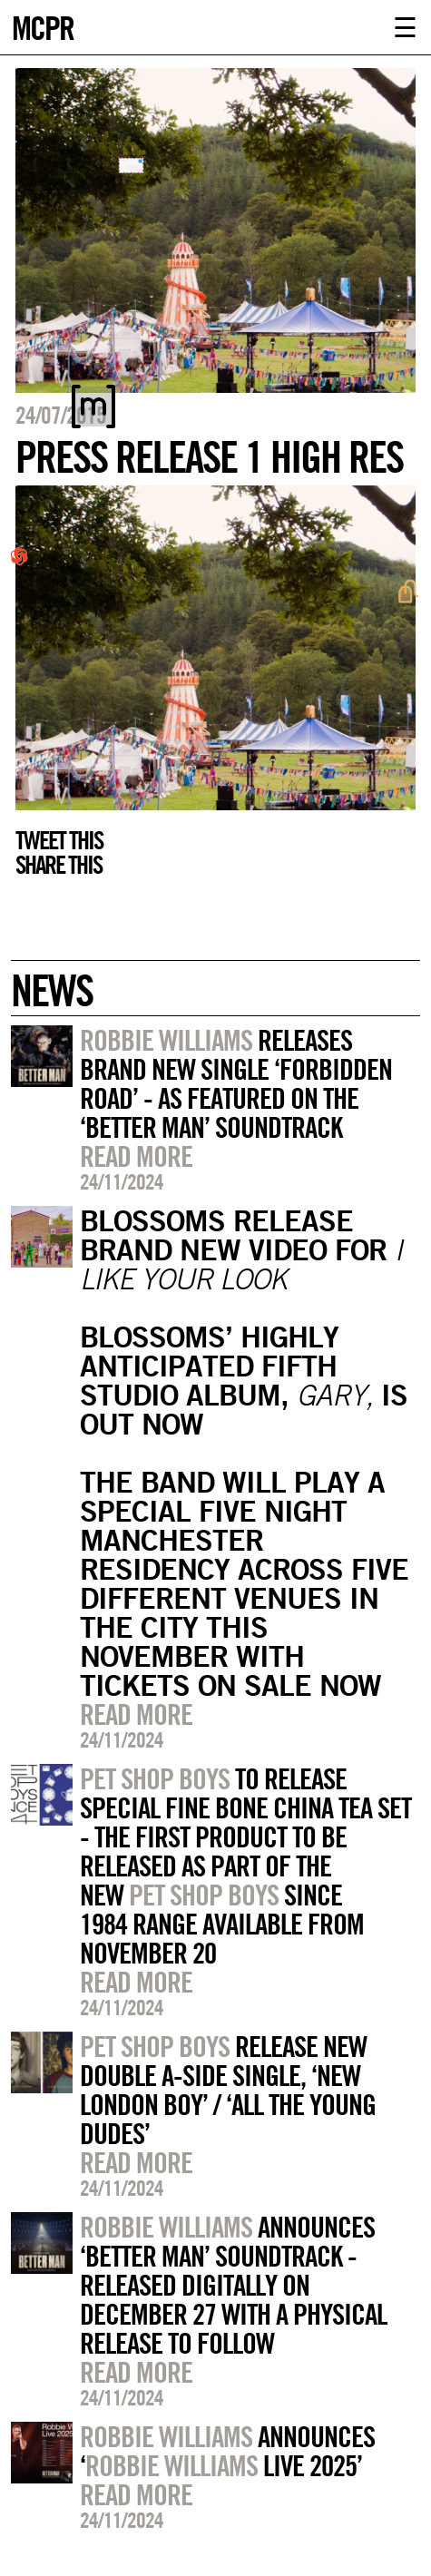 This screenshot has width=431, height=2576. Describe the element at coordinates (407, 592) in the screenshot. I see `tea or hot beverage options` at that location.